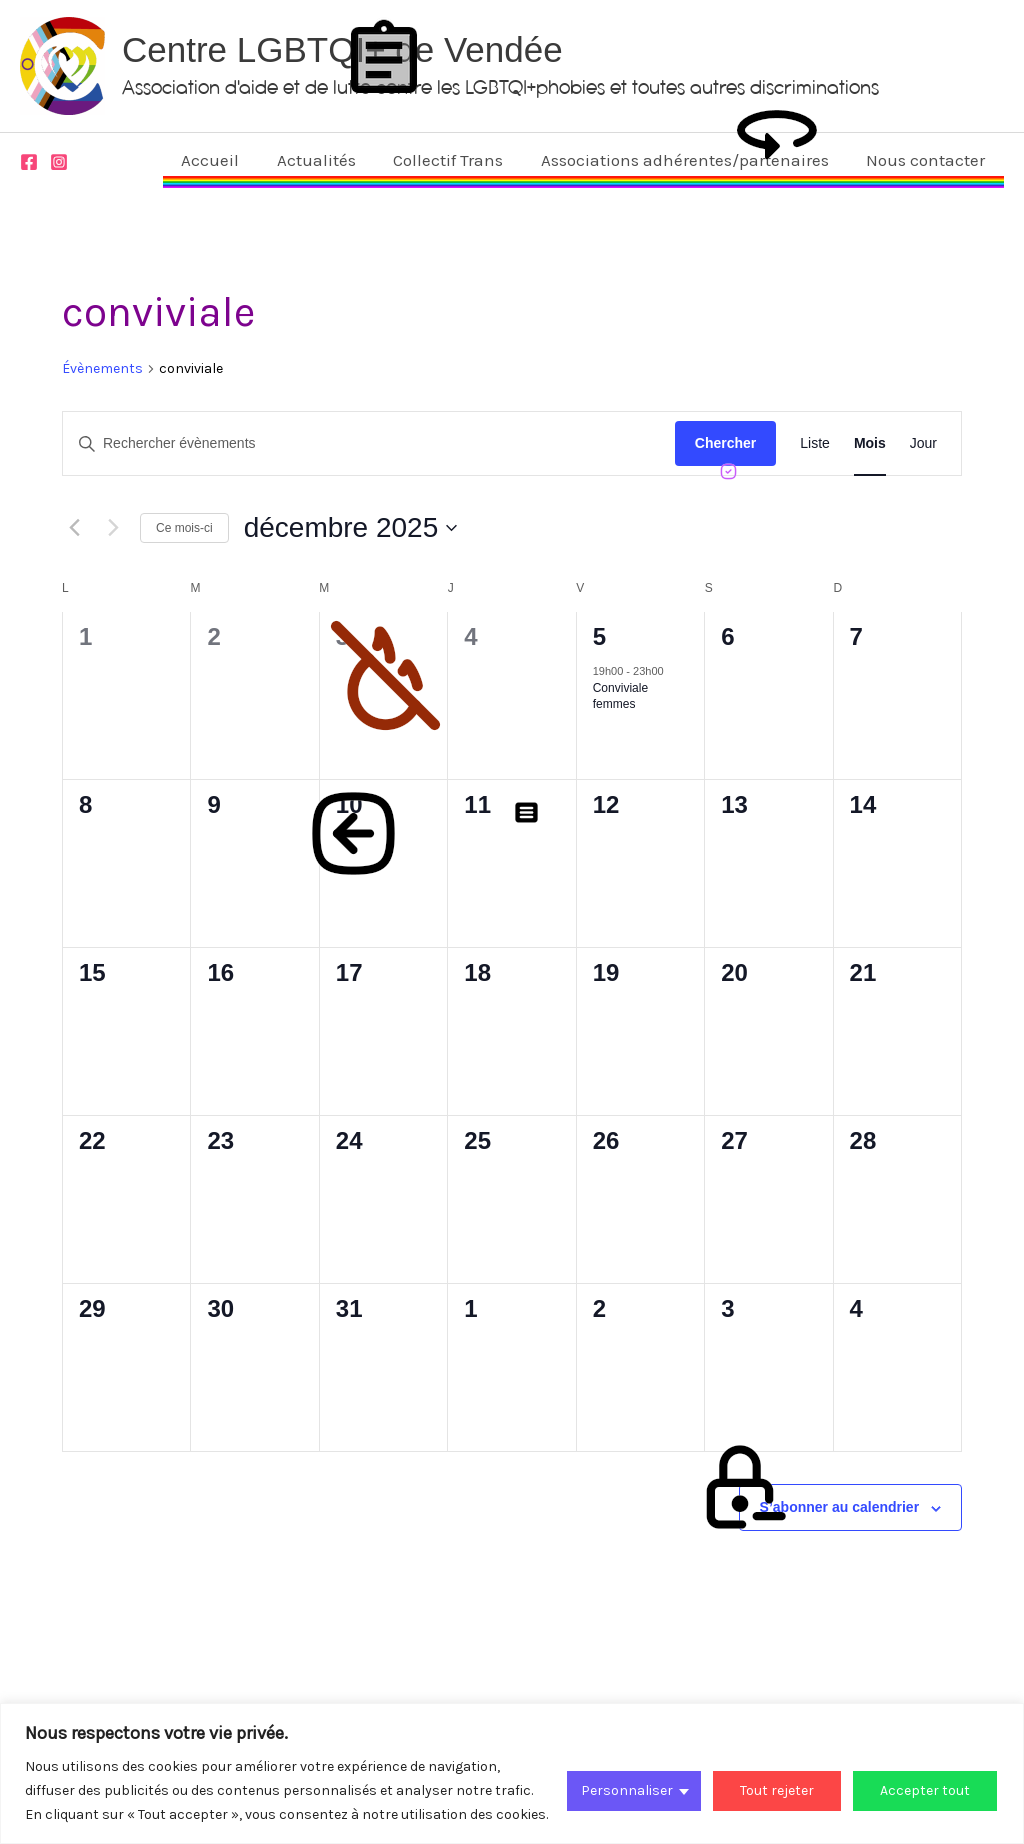 The width and height of the screenshot is (1024, 1844). Describe the element at coordinates (728, 471) in the screenshot. I see `mark task as complete` at that location.